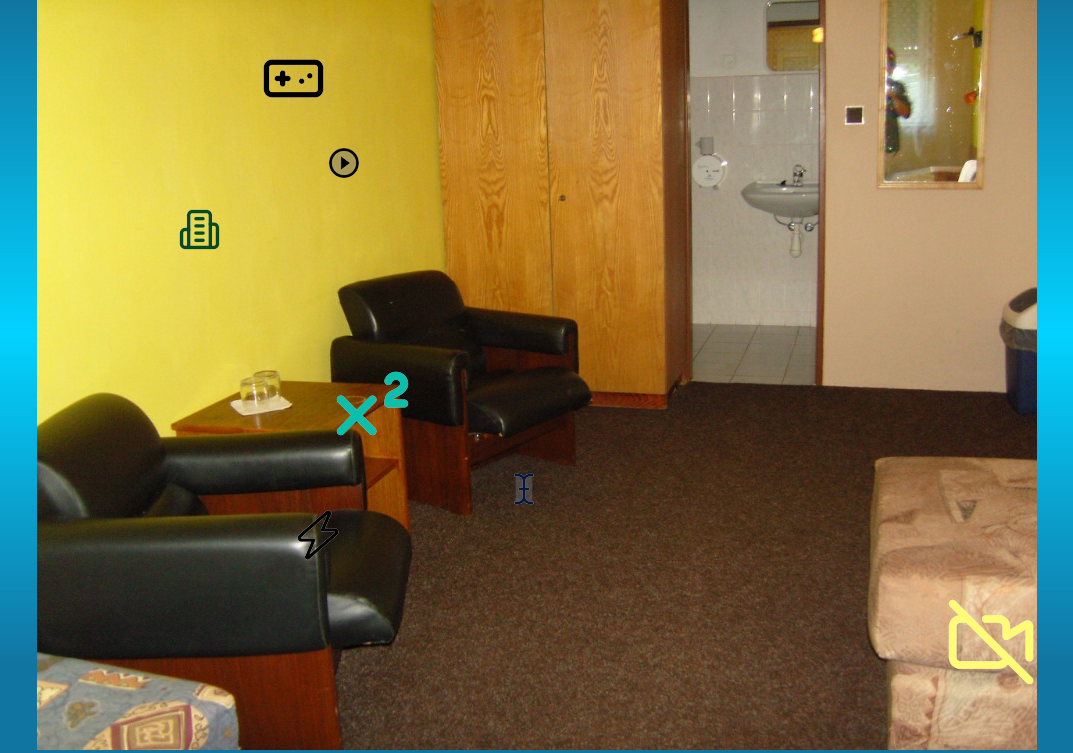  Describe the element at coordinates (524, 489) in the screenshot. I see `text input cursor indicating editable field` at that location.